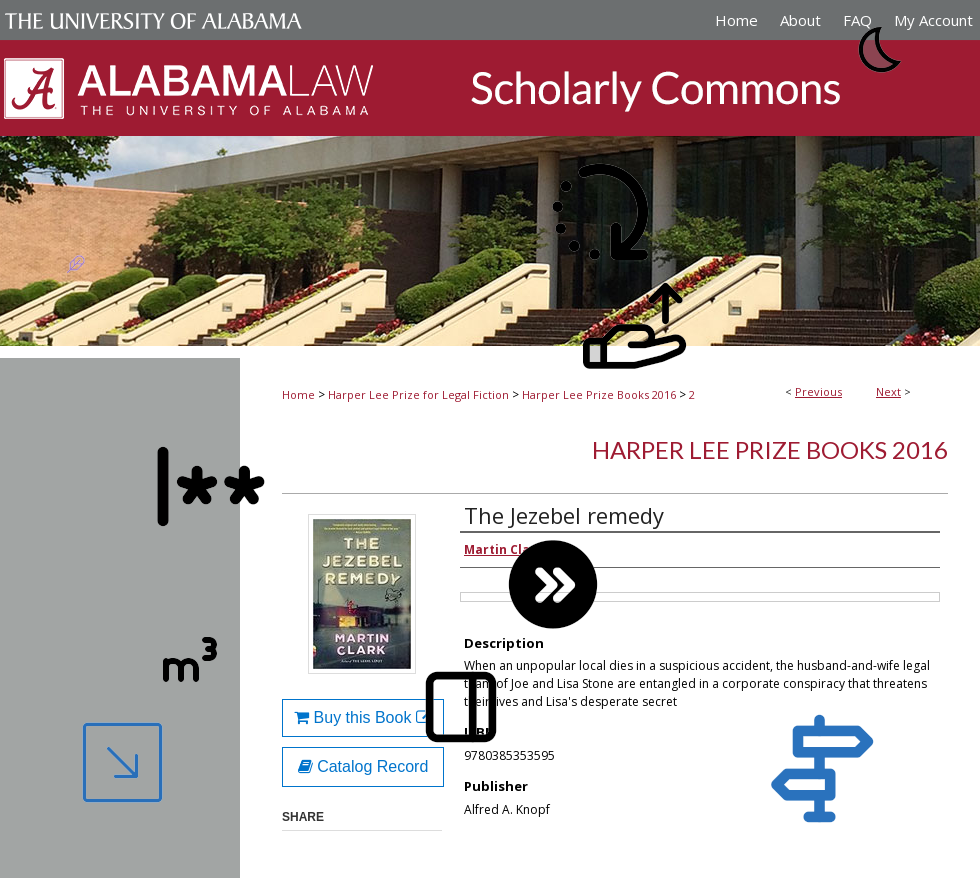 This screenshot has height=896, width=980. What do you see at coordinates (190, 661) in the screenshot?
I see `indicates volume measurement in cubic meters` at bounding box center [190, 661].